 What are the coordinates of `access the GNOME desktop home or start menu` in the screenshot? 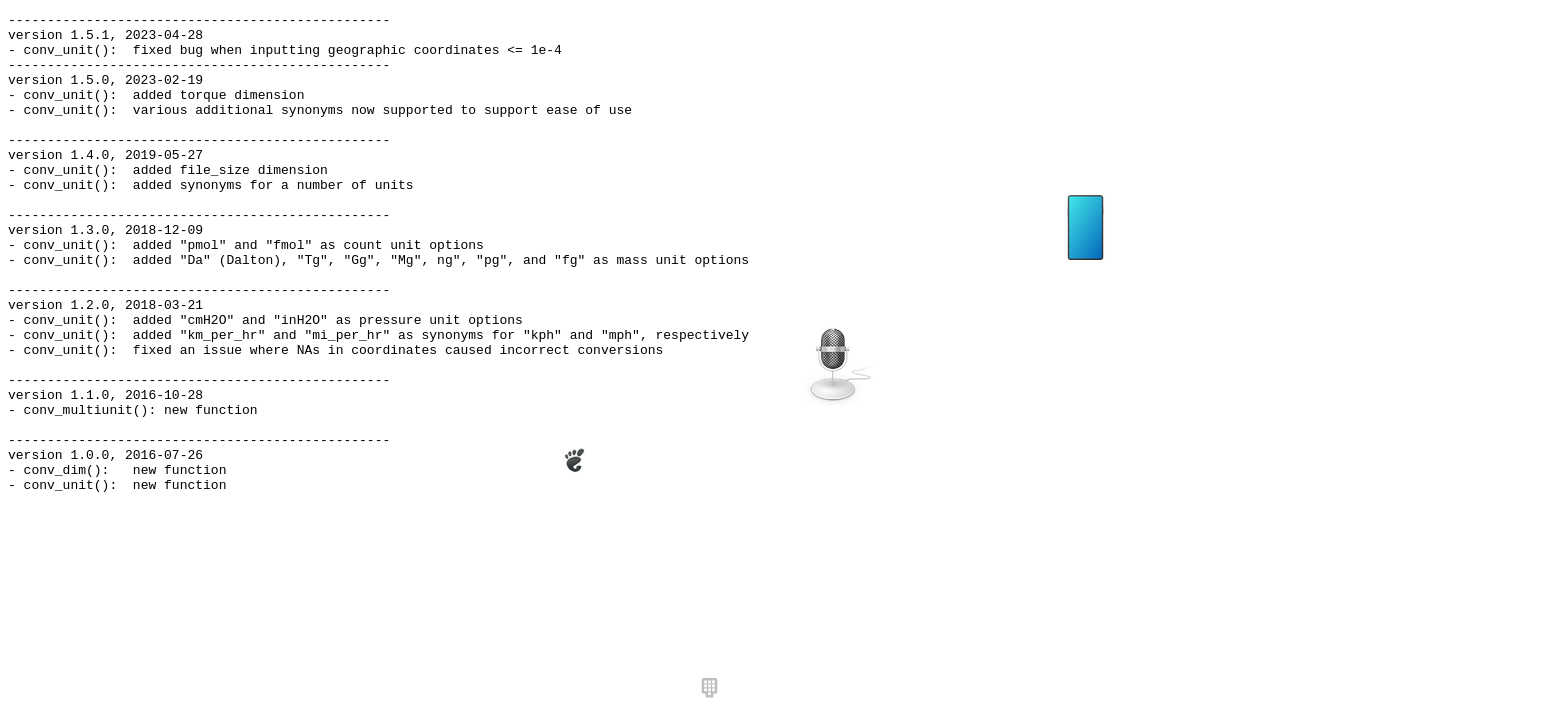 It's located at (574, 460).